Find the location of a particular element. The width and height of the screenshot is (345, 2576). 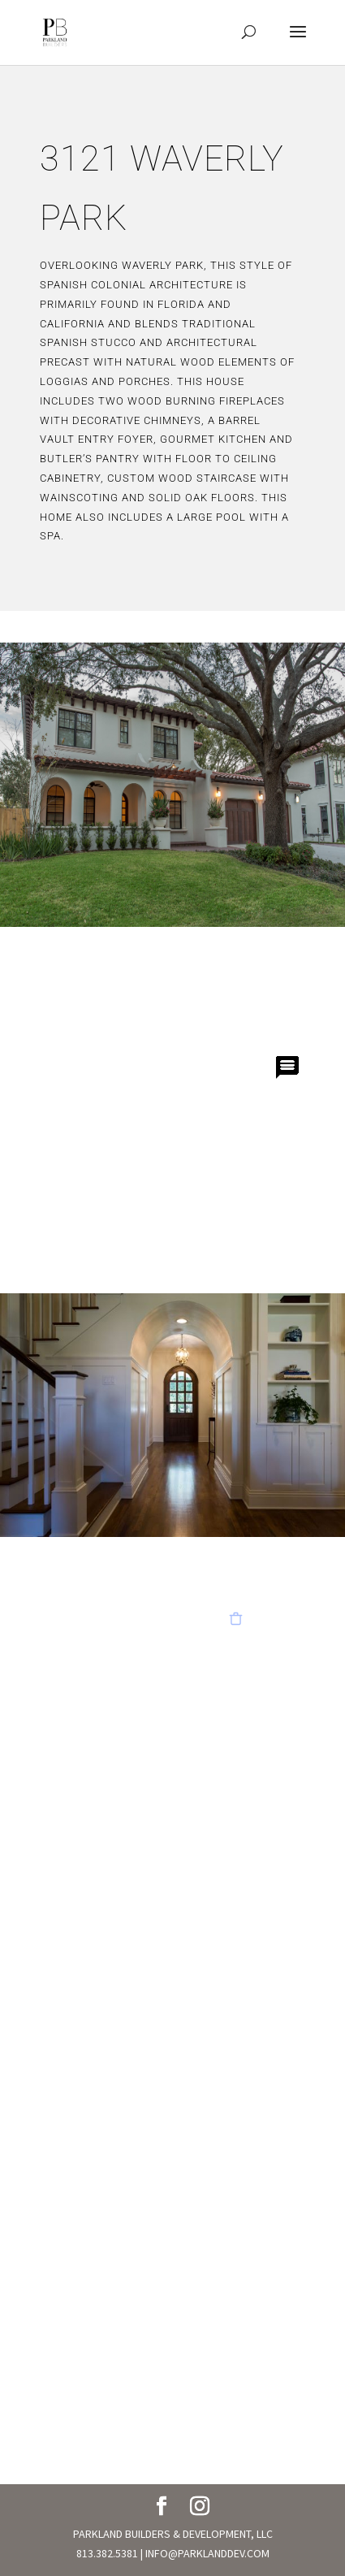

delete this item is located at coordinates (235, 1618).